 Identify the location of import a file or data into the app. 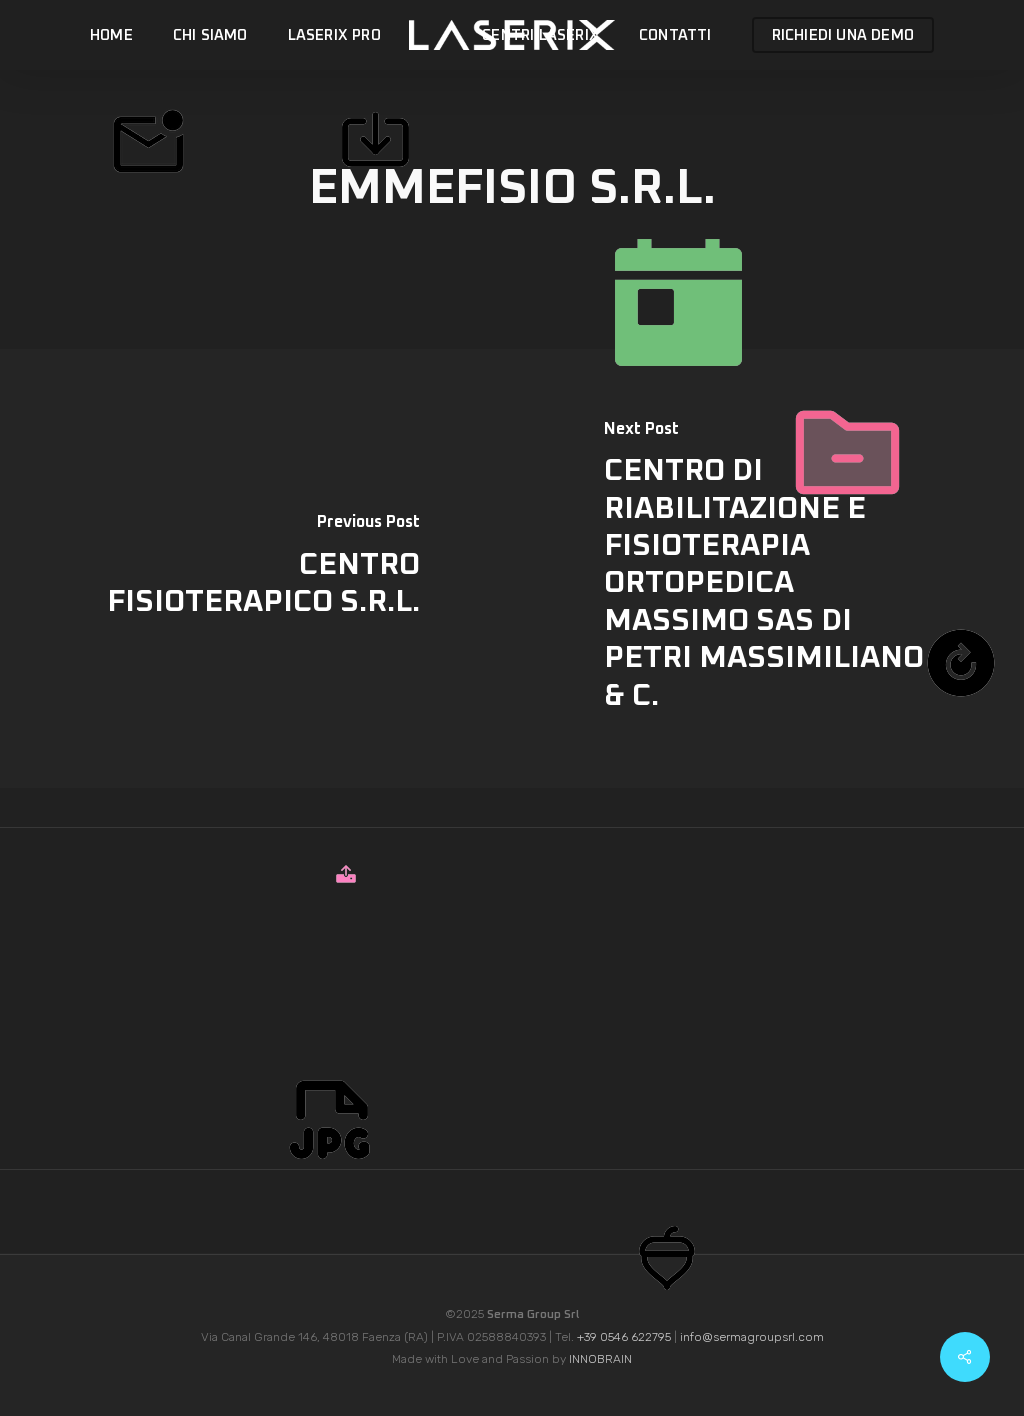
(375, 142).